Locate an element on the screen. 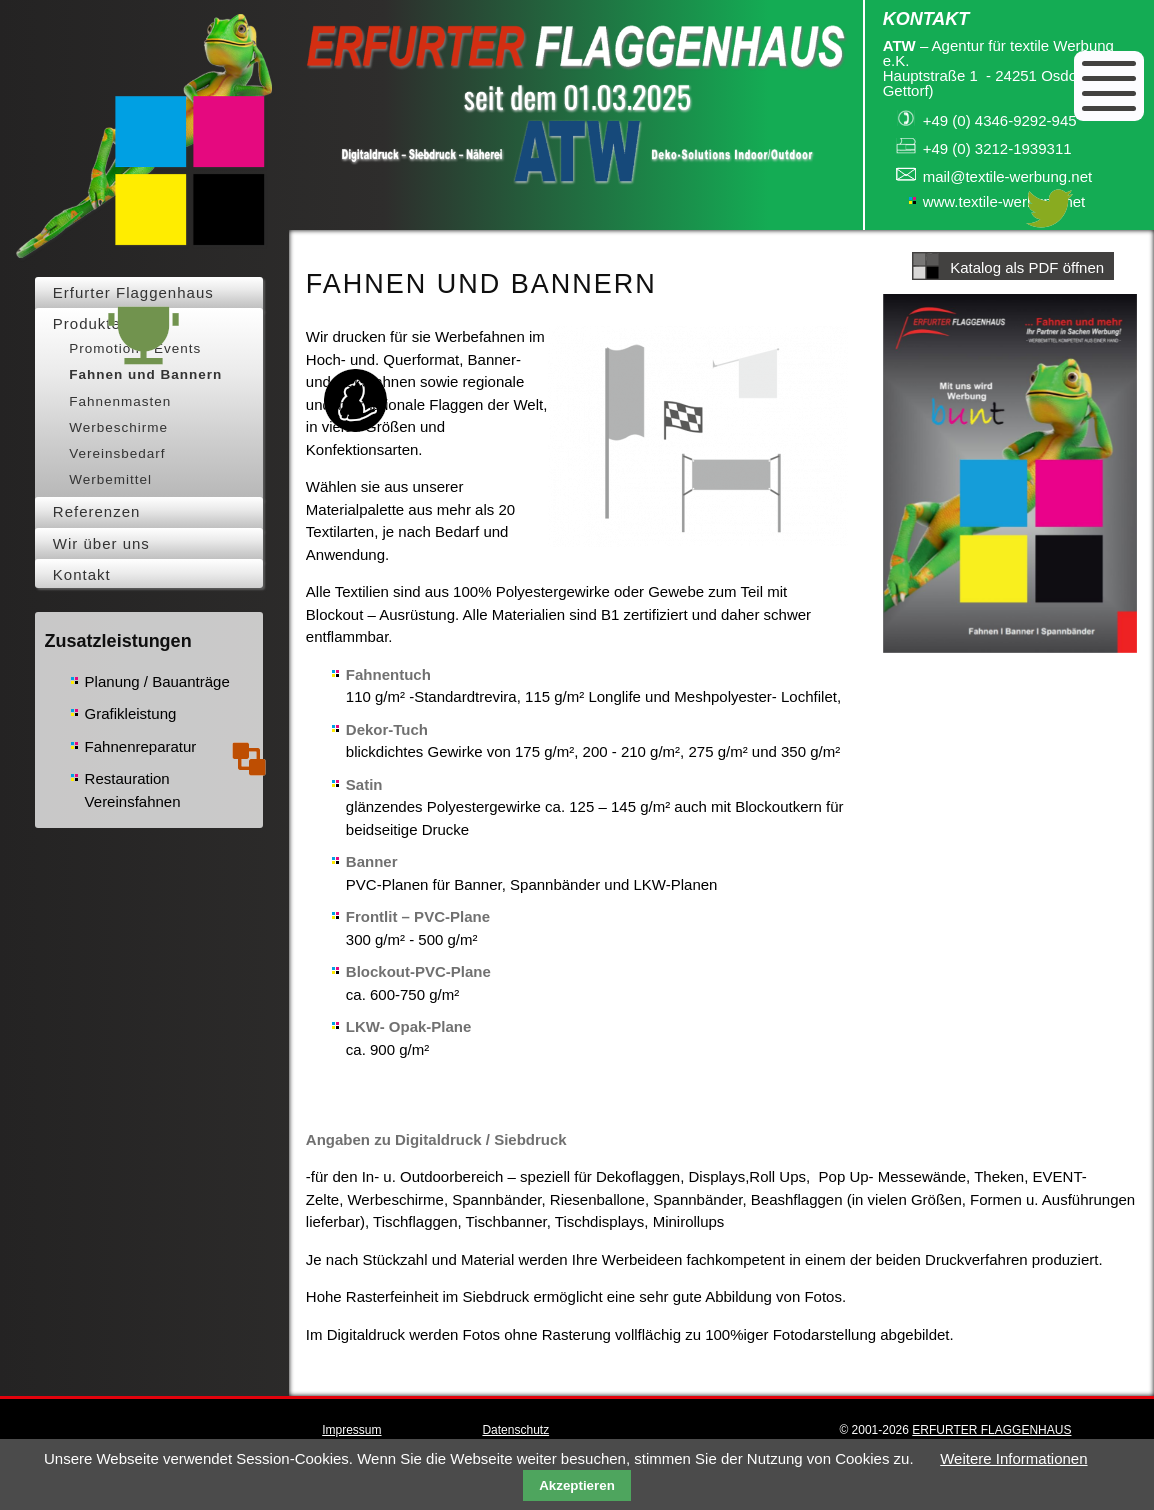  yarn package manager logo is located at coordinates (355, 400).